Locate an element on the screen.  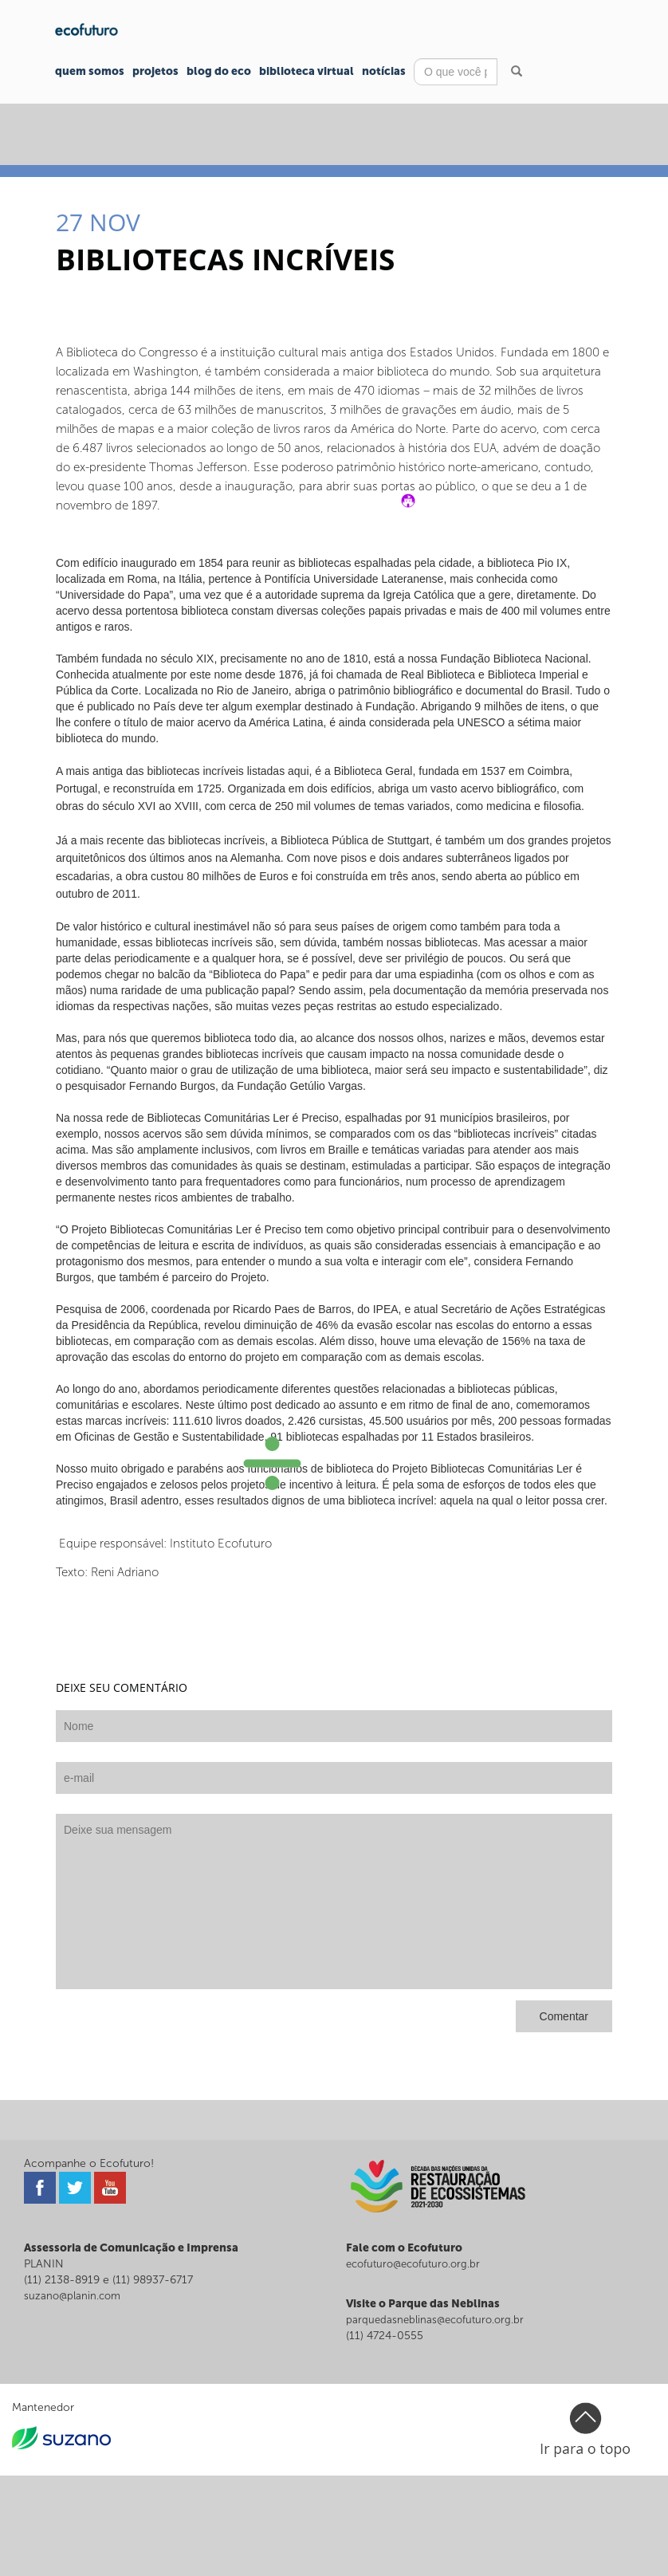
fort awesome brand logo is located at coordinates (408, 501).